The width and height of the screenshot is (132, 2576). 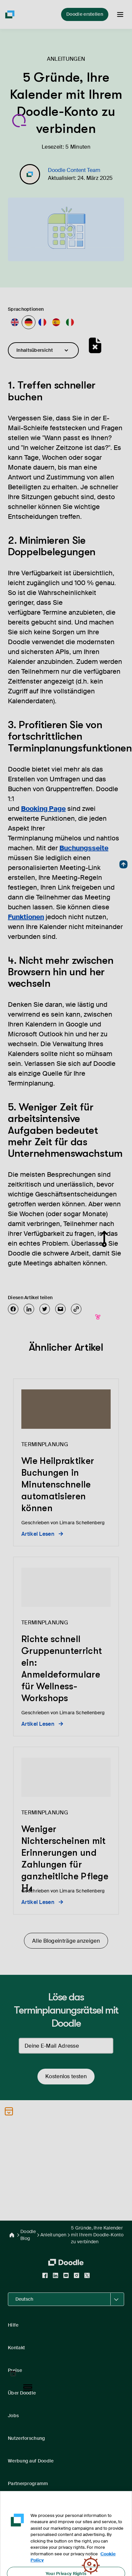 What do you see at coordinates (9, 2111) in the screenshot?
I see `collapse the top panel` at bounding box center [9, 2111].